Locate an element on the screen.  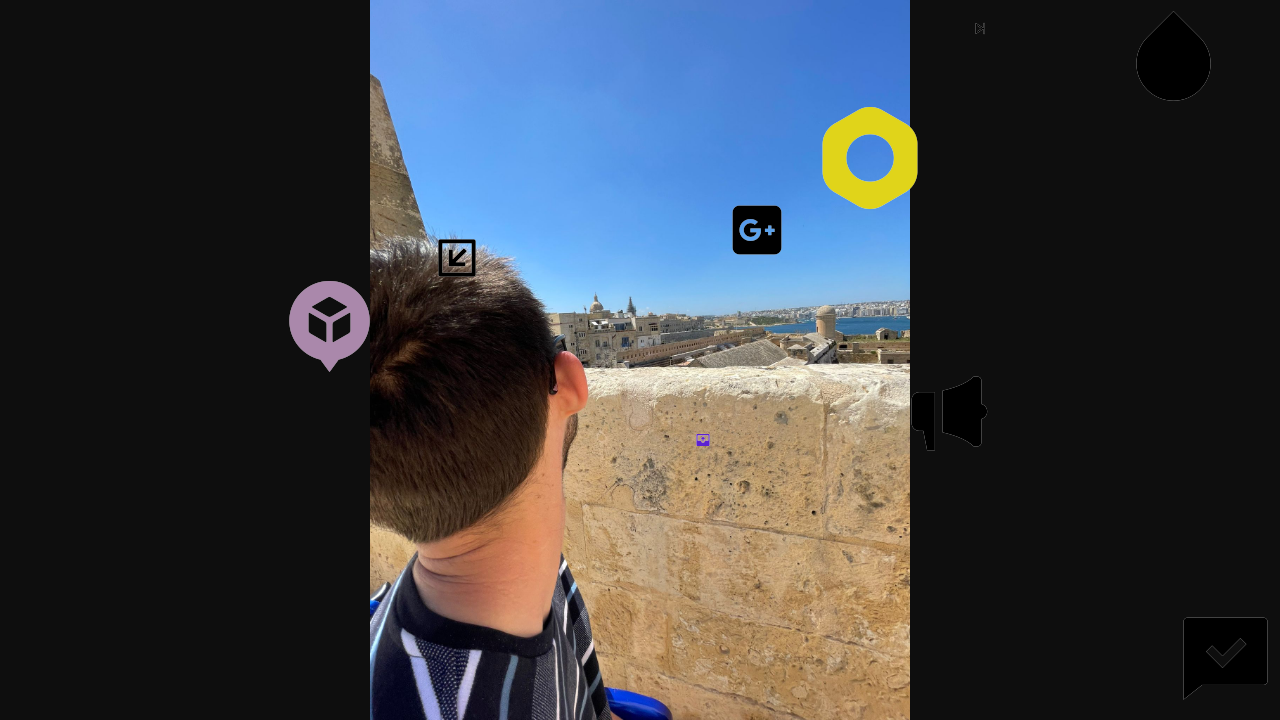
export or upload a file is located at coordinates (703, 440).